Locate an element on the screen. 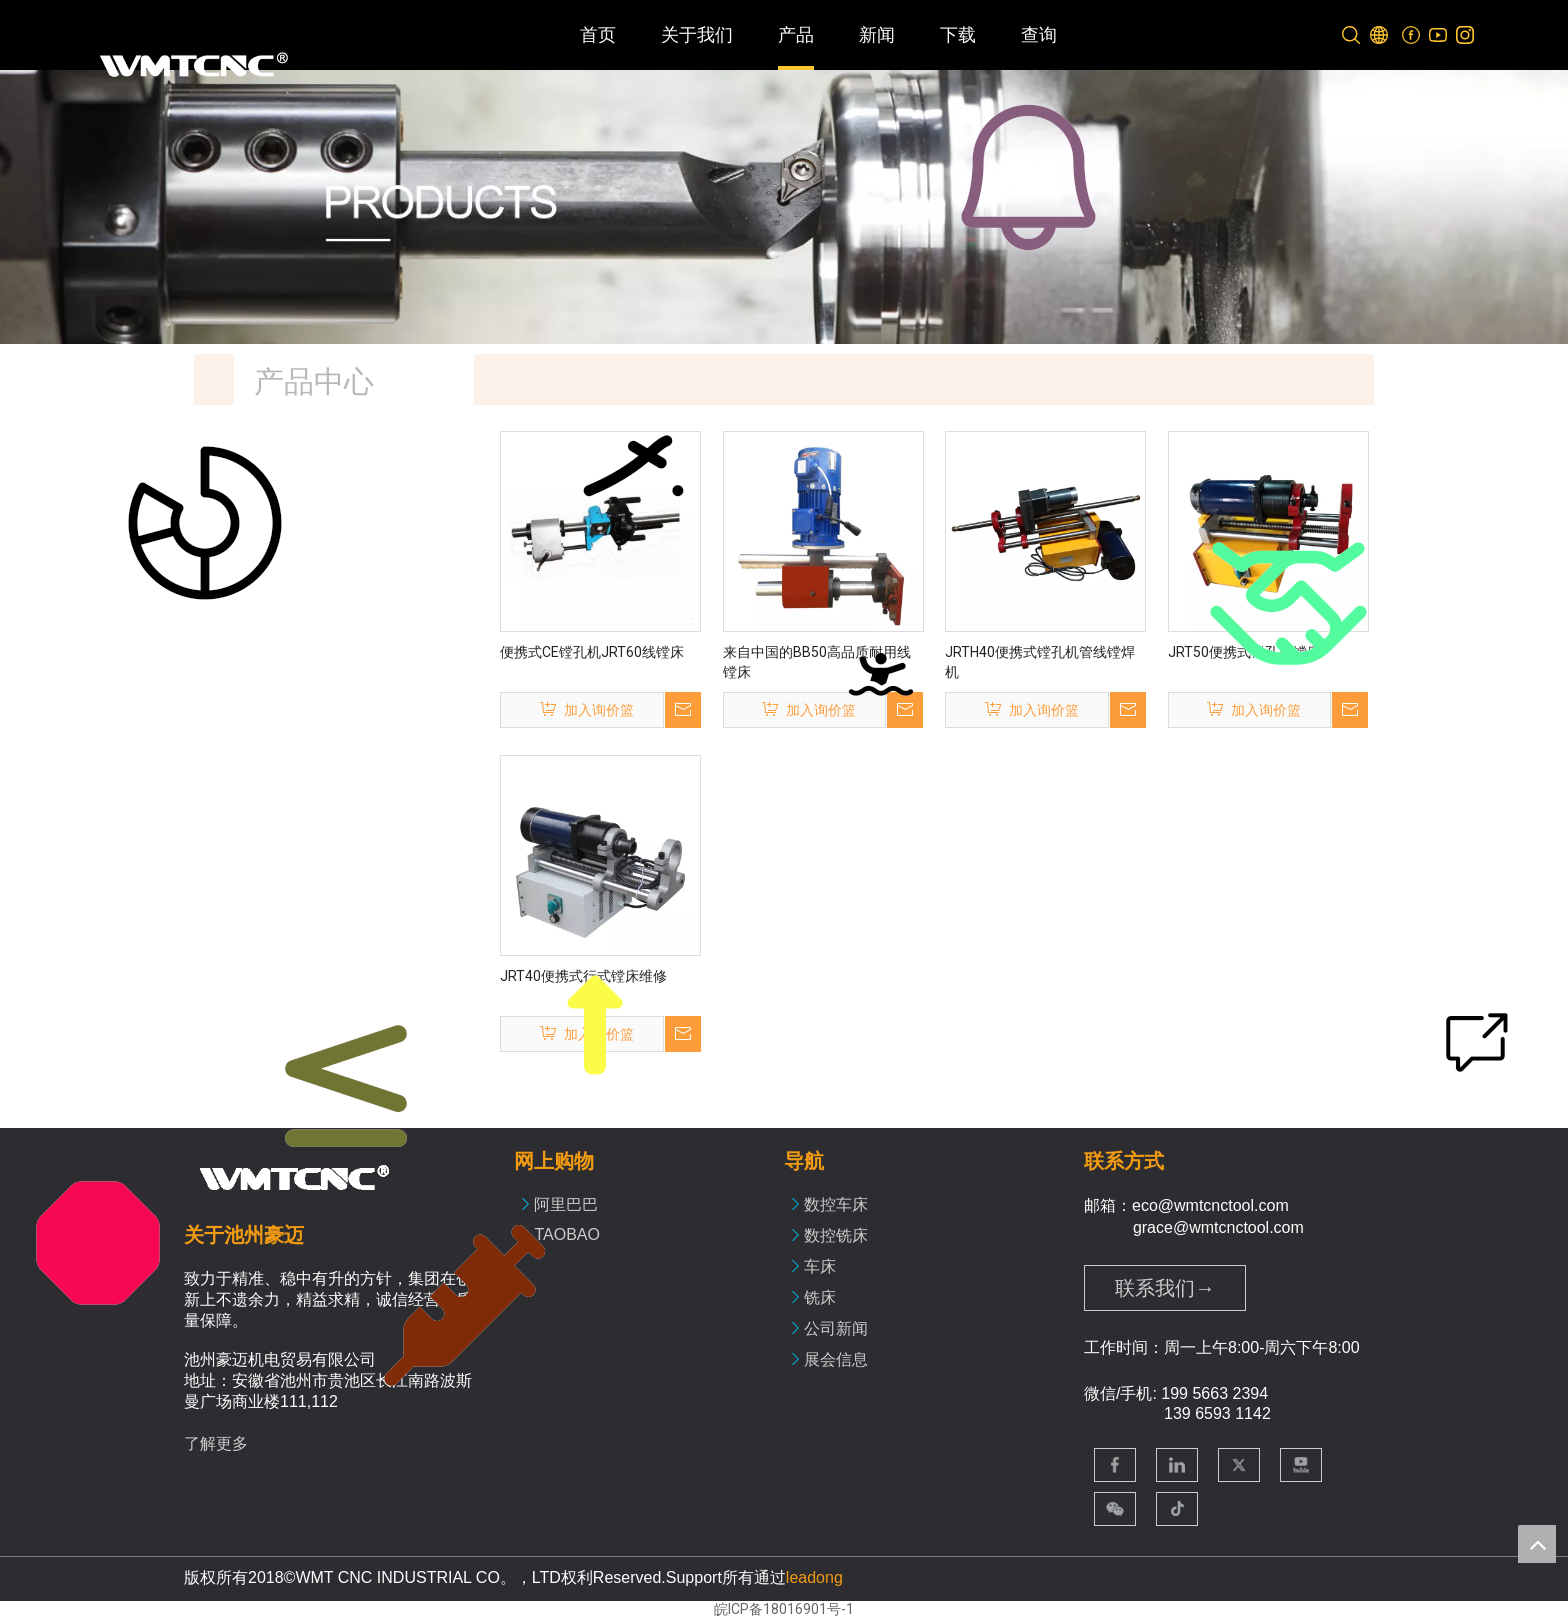 The height and width of the screenshot is (1619, 1568). view analytics or statistics breakdown is located at coordinates (205, 523).